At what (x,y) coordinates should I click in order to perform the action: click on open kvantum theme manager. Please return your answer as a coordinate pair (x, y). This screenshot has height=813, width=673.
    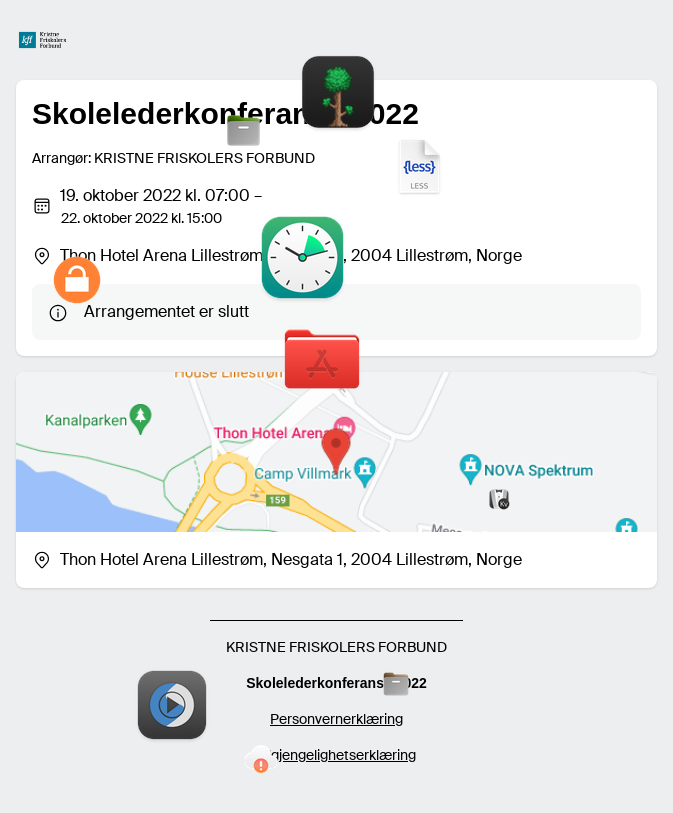
    Looking at the image, I should click on (499, 499).